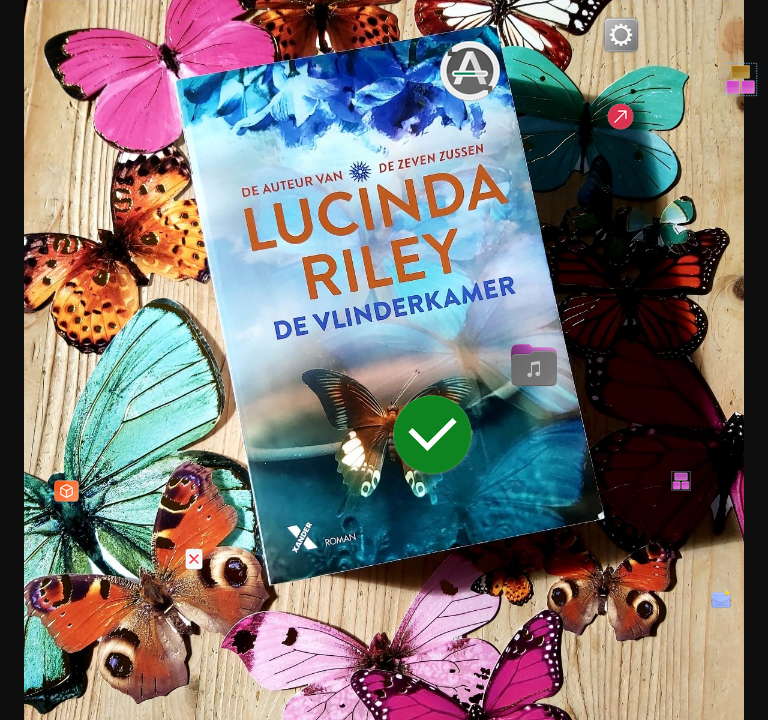 This screenshot has height=720, width=768. I want to click on executable application file, so click(621, 35).